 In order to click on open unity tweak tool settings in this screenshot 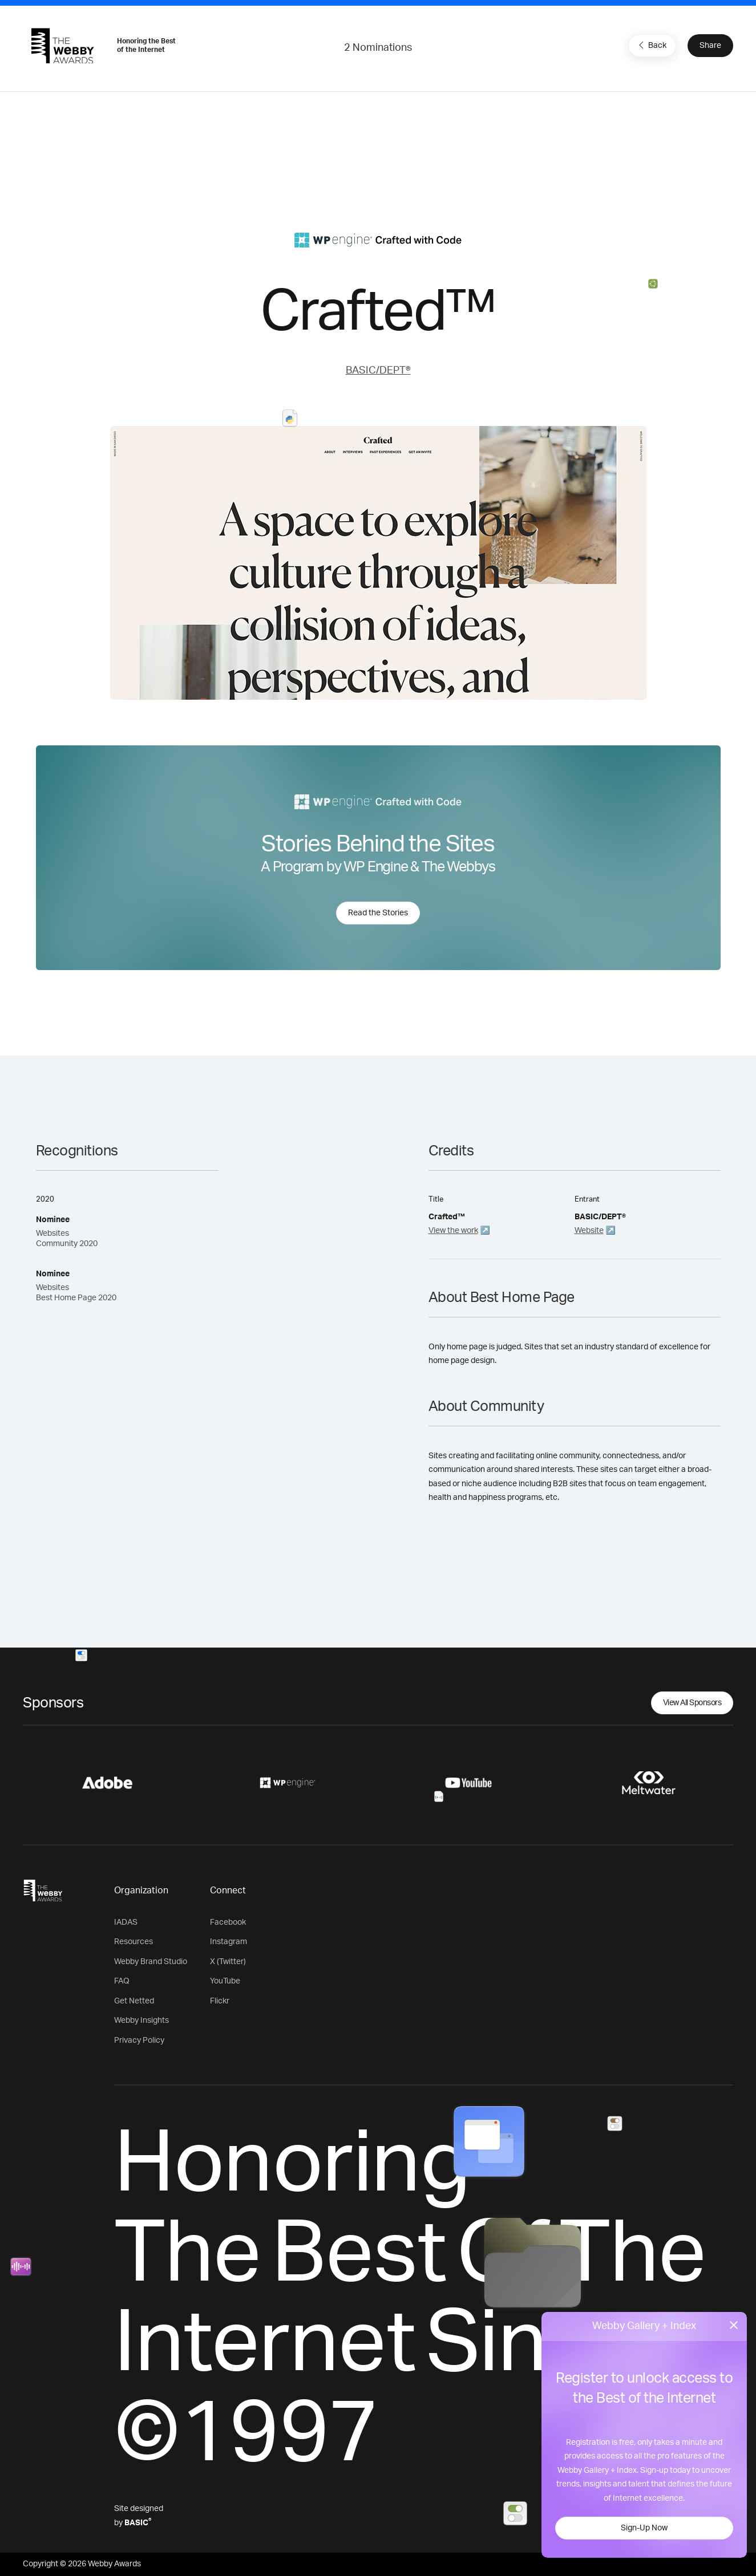, I will do `click(614, 2123)`.